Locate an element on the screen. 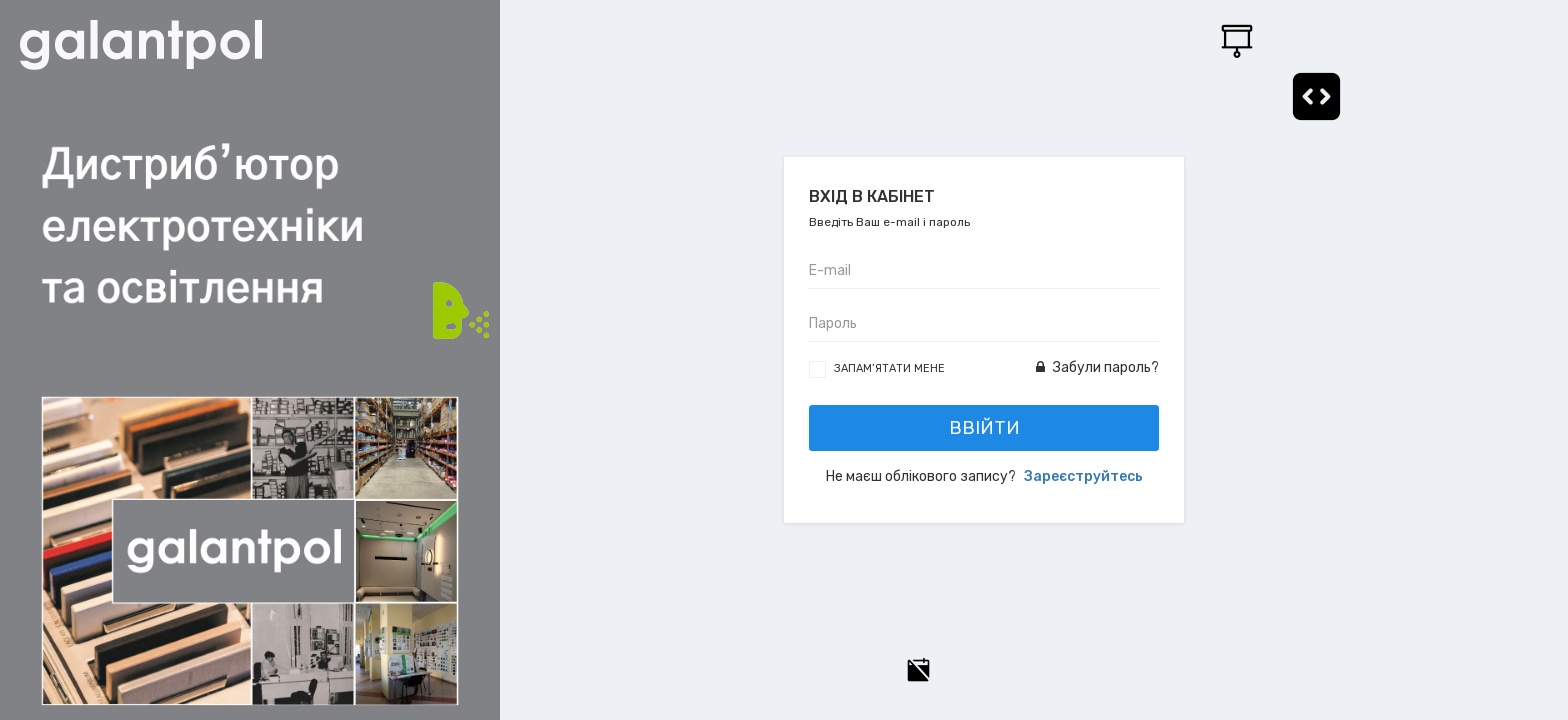 The height and width of the screenshot is (720, 1568). start a presentation is located at coordinates (1237, 39).